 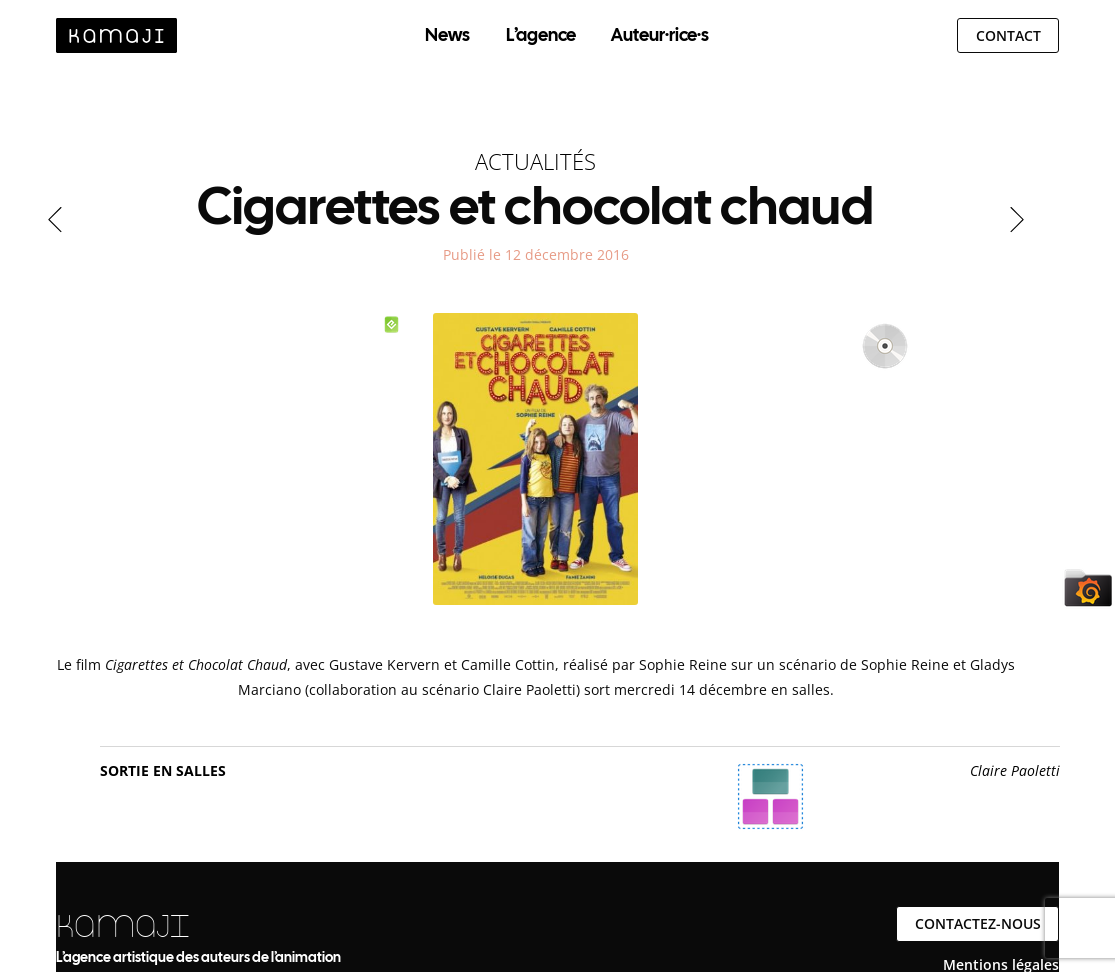 I want to click on open grafana project folder, so click(x=1088, y=589).